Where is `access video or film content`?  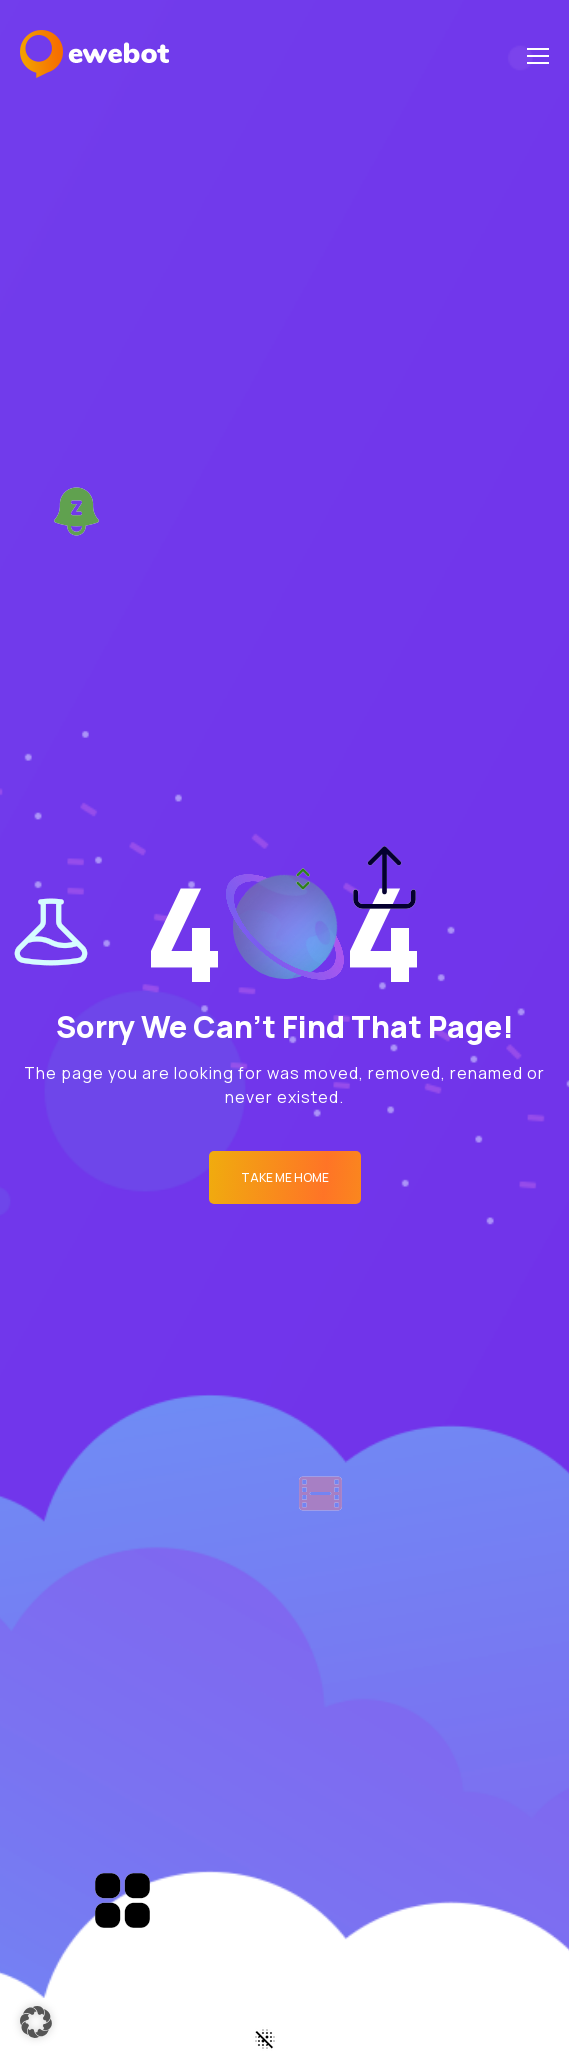 access video or film content is located at coordinates (320, 1493).